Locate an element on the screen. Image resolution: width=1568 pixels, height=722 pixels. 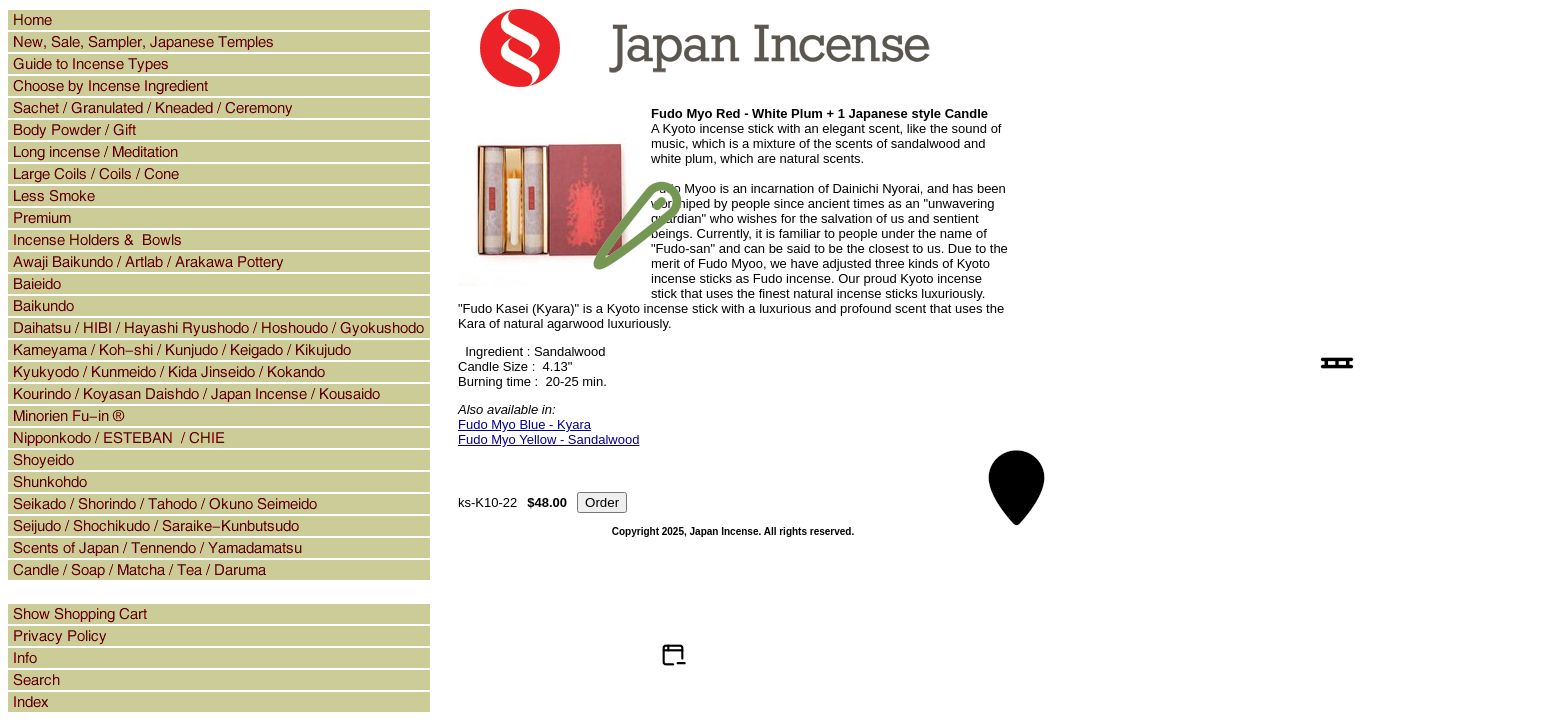
view warehouse inventory is located at coordinates (1337, 354).